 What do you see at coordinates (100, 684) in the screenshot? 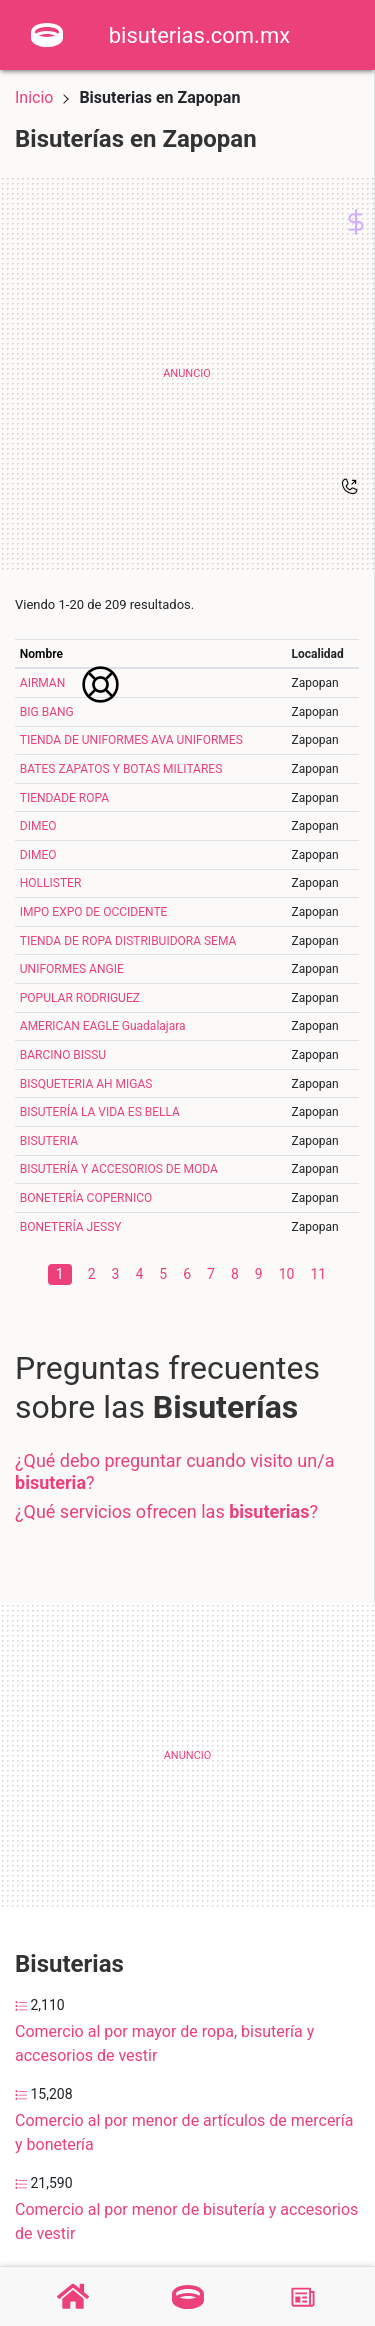
I see `access help or support center` at bounding box center [100, 684].